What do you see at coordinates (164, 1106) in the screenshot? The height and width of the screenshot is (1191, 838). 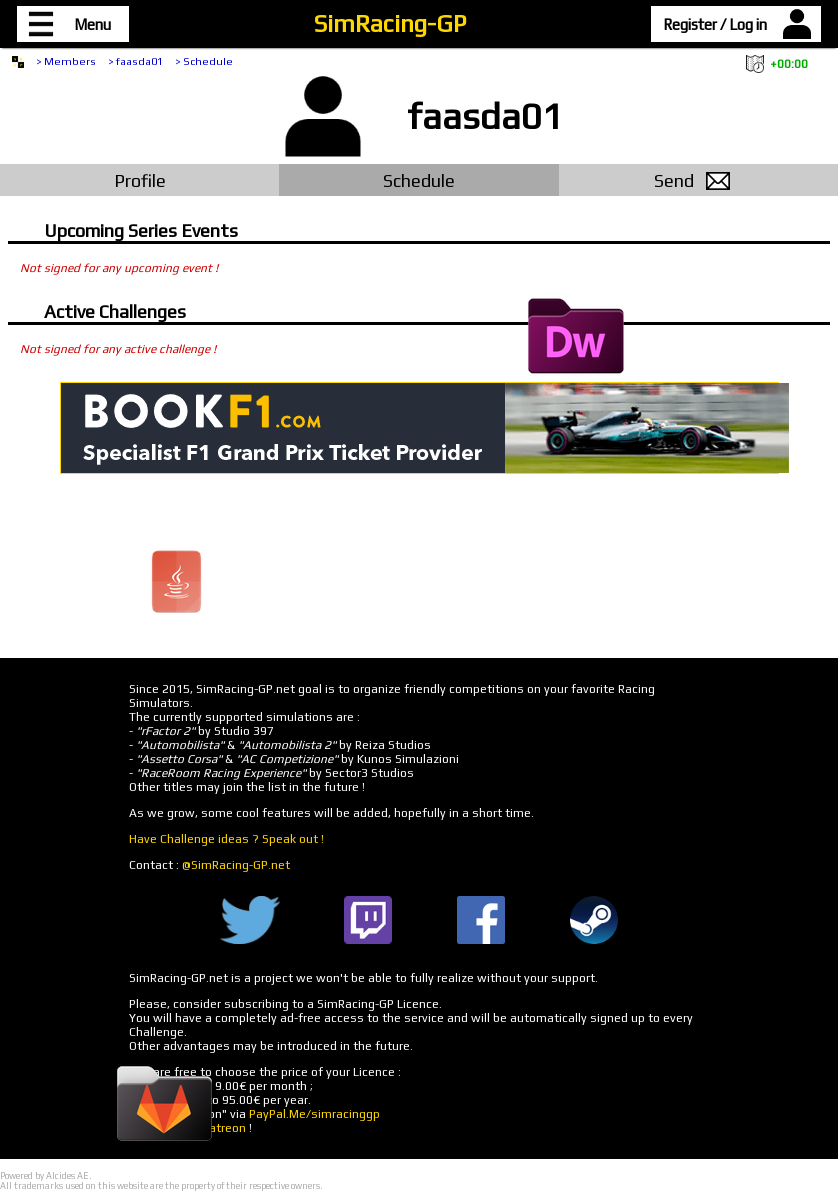 I see `folder containing GitLab projects or repositories` at bounding box center [164, 1106].